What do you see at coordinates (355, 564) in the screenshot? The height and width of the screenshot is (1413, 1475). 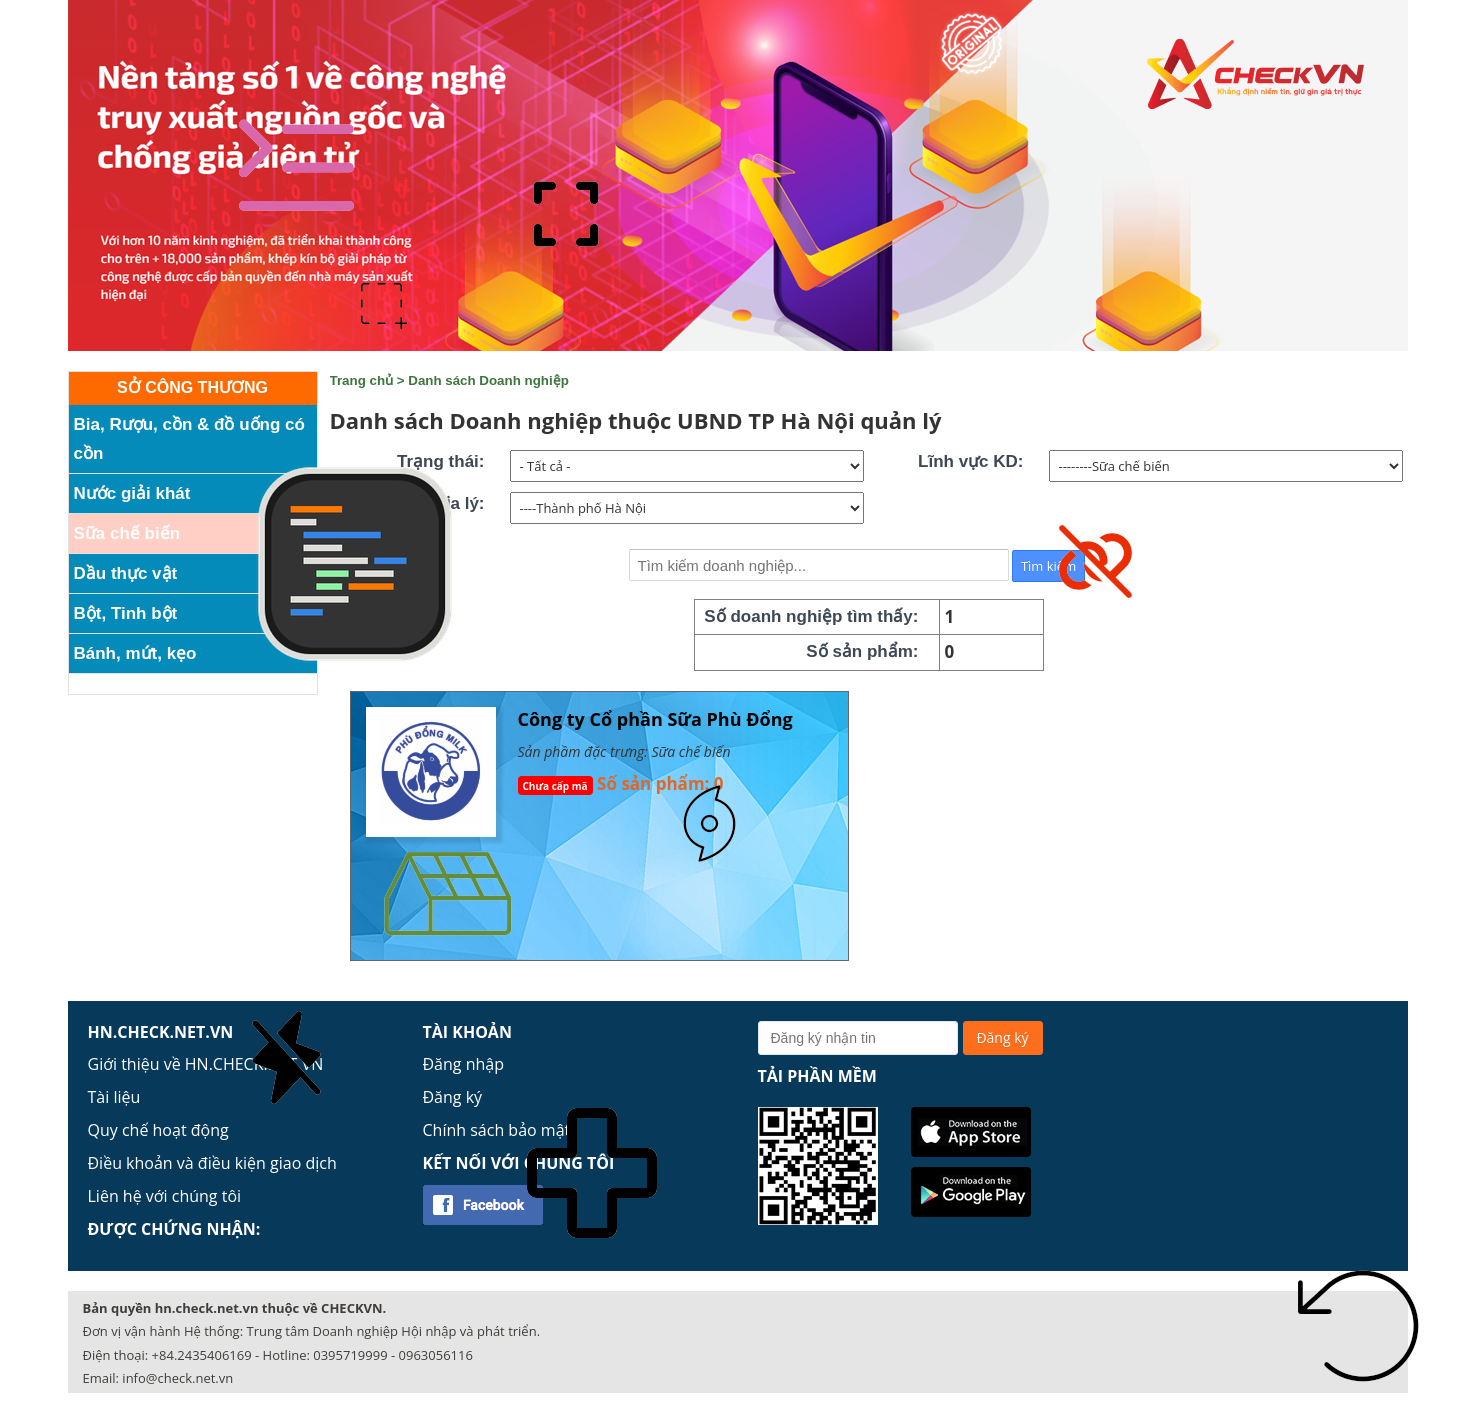 I see `open software development tools` at bounding box center [355, 564].